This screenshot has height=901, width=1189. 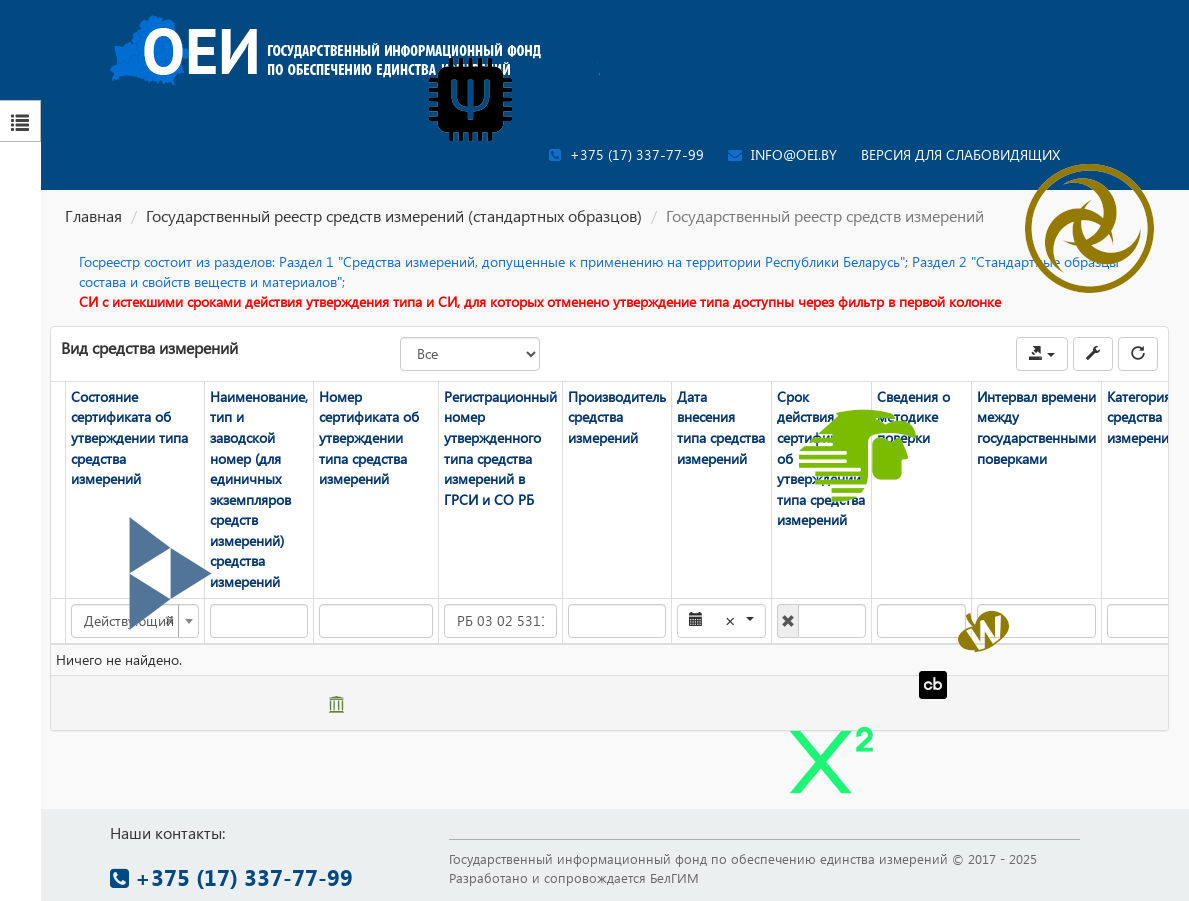 I want to click on aeromexico airline logo, so click(x=857, y=455).